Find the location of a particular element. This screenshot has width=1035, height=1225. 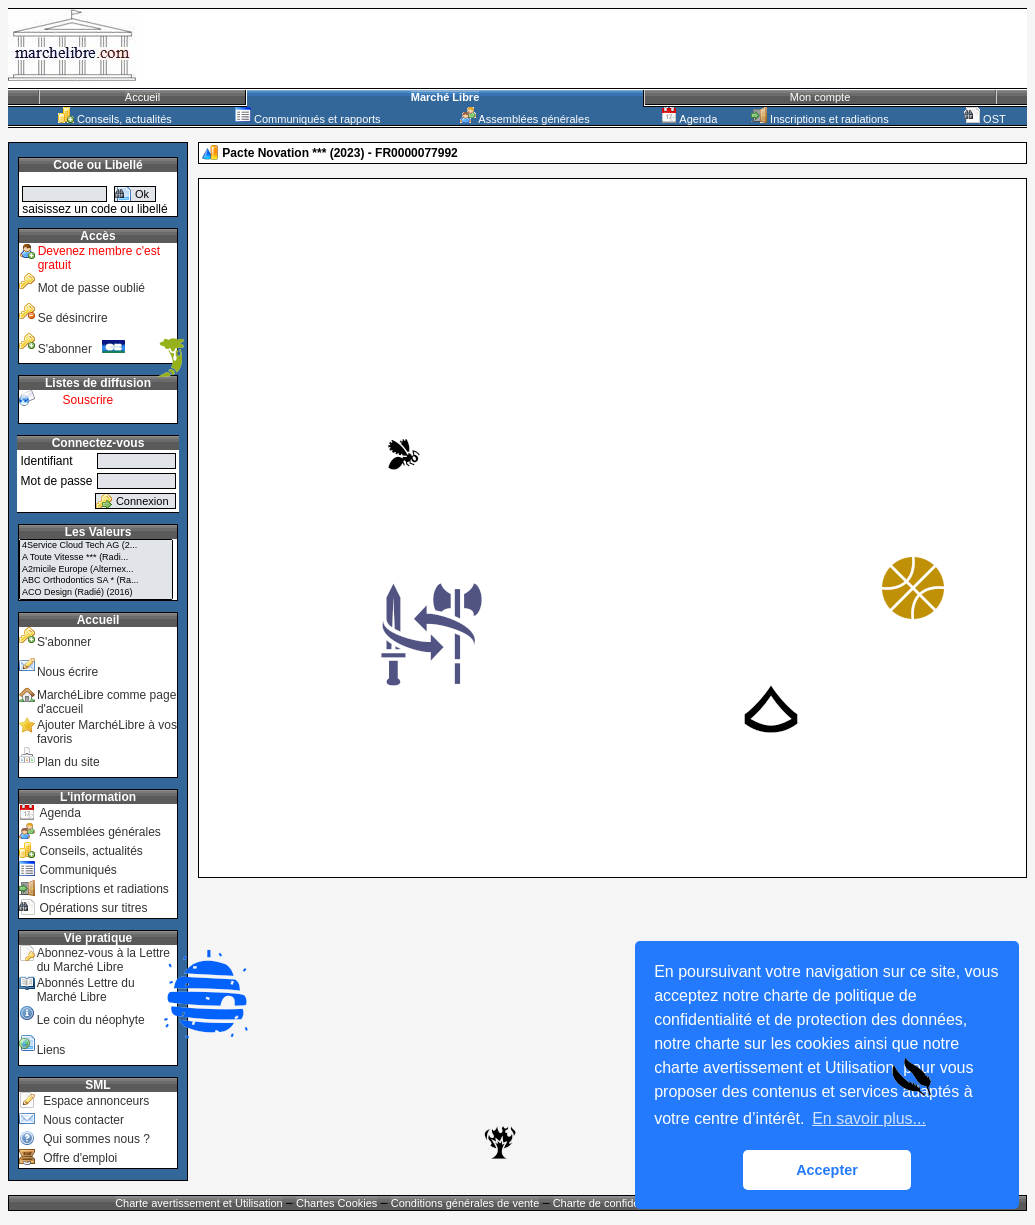

switch between equipped weapons is located at coordinates (431, 634).